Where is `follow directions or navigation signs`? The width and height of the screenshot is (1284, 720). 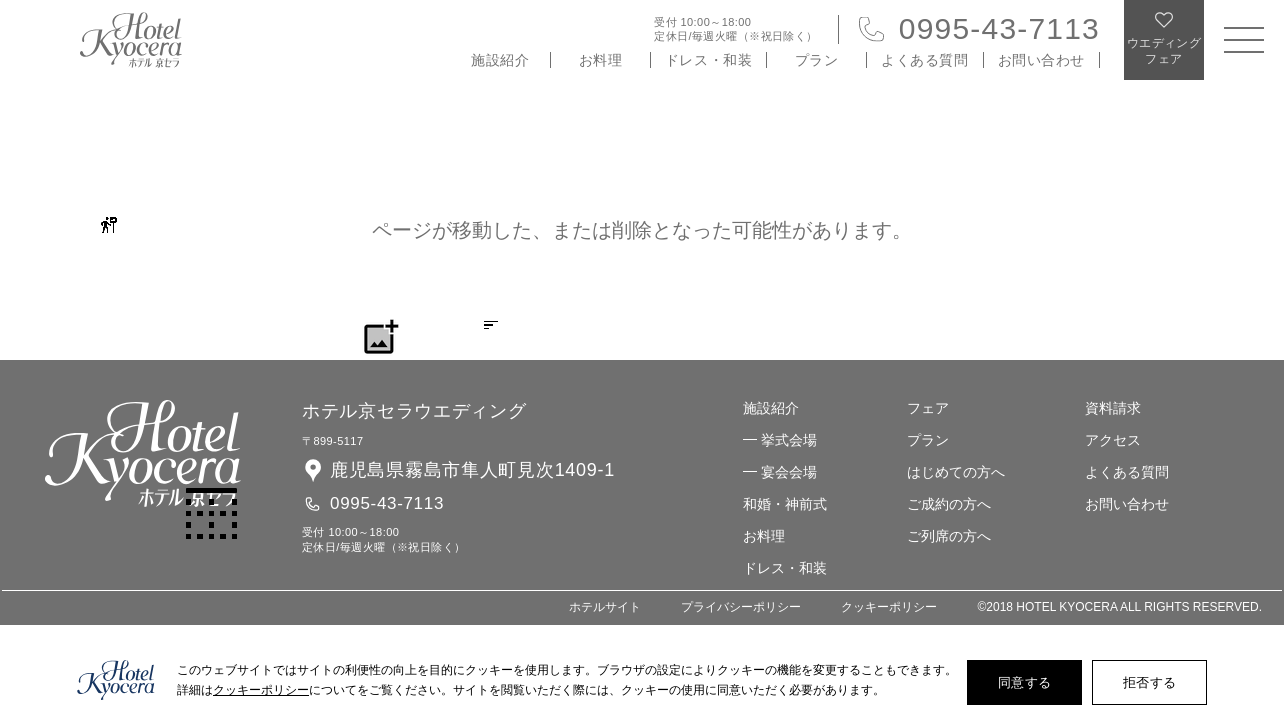 follow directions or navigation signs is located at coordinates (109, 225).